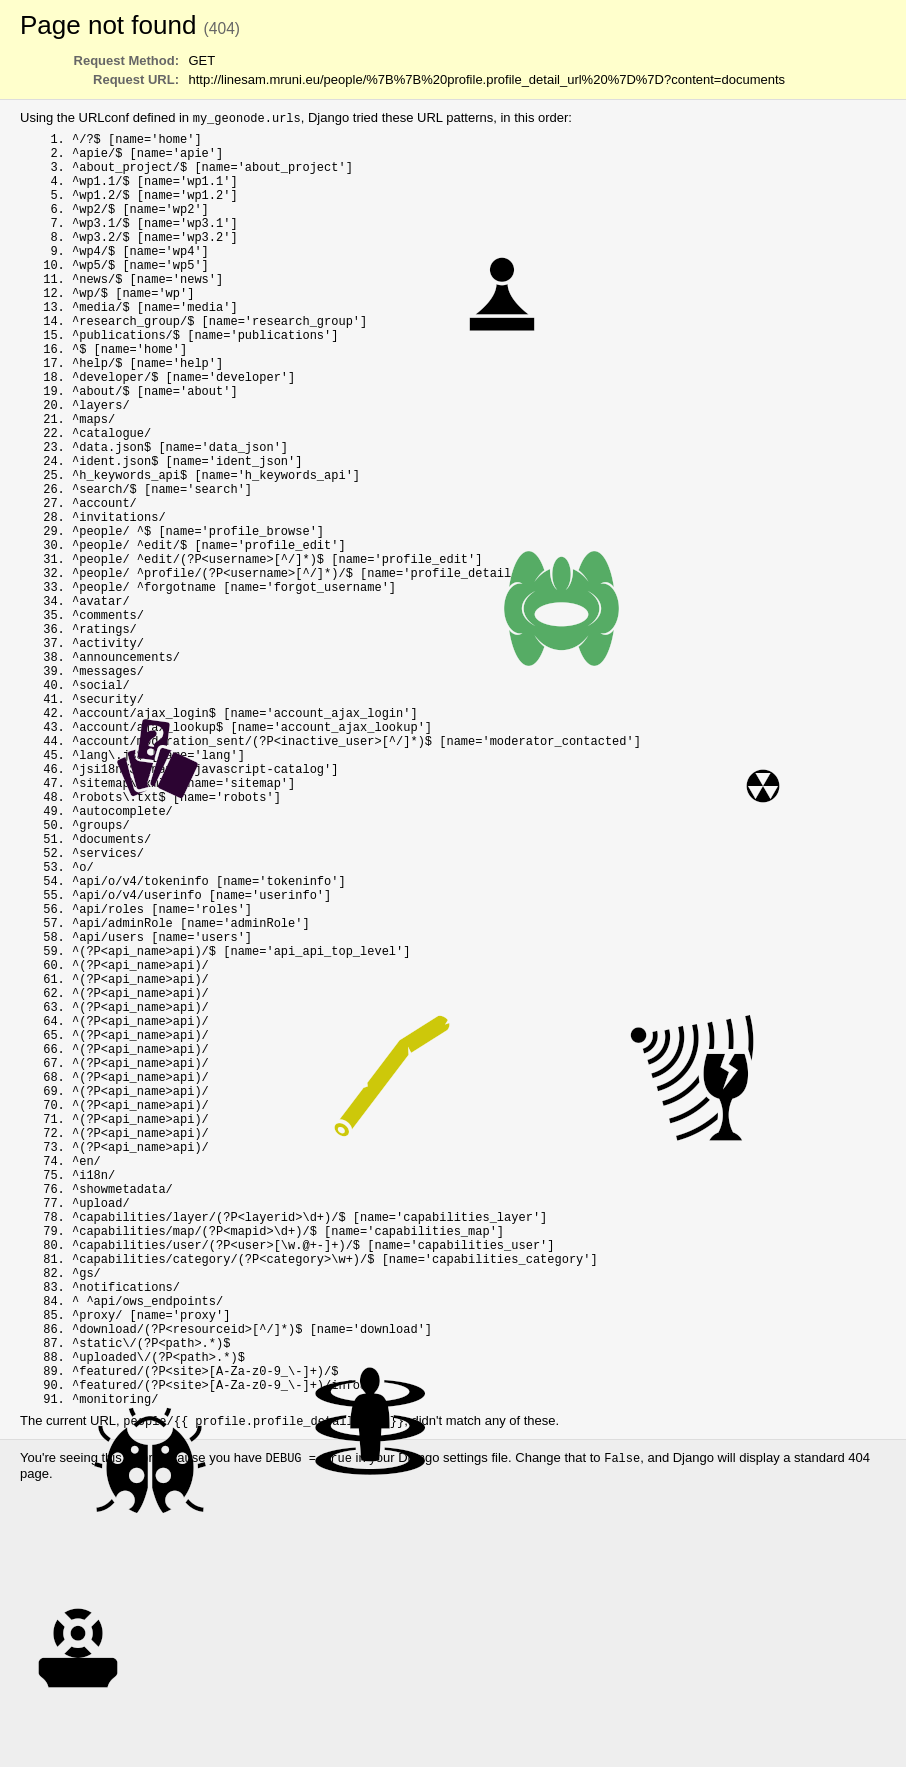 Image resolution: width=906 pixels, height=1767 pixels. Describe the element at coordinates (370, 1423) in the screenshot. I see `teleport to a new location` at that location.